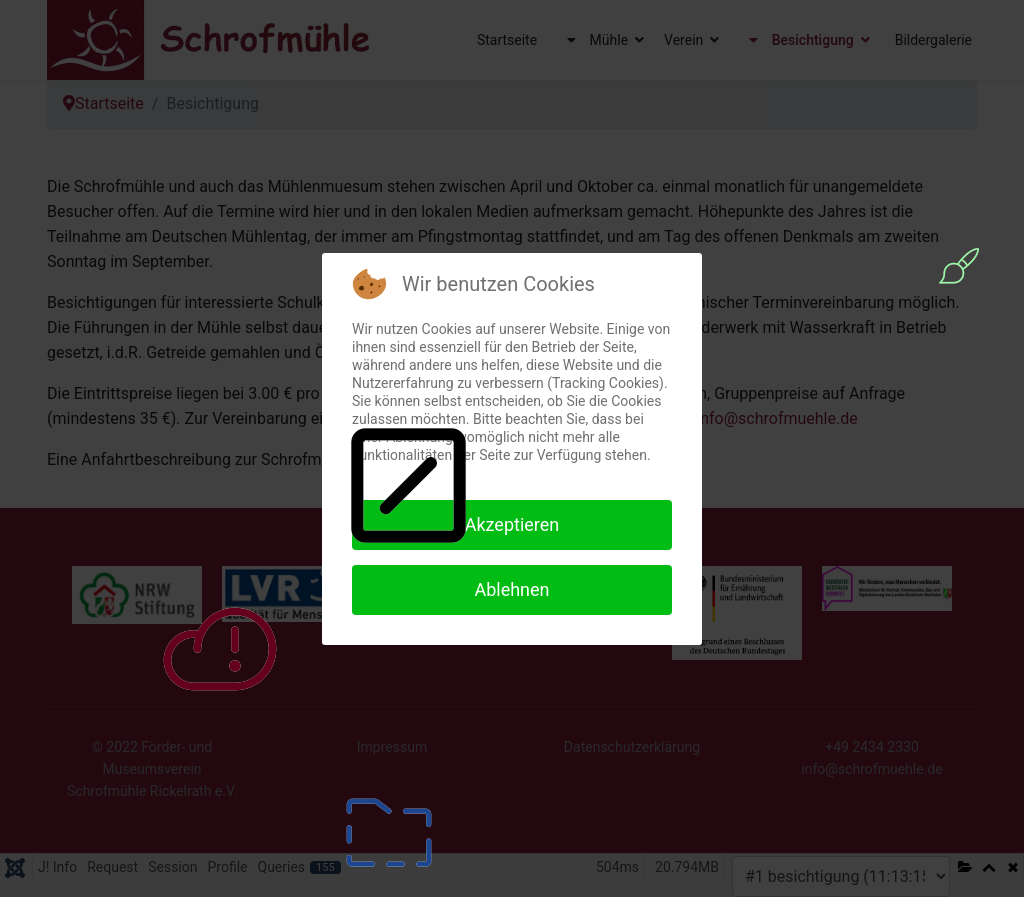  Describe the element at coordinates (220, 649) in the screenshot. I see `cloud storage warning or sync issue` at that location.